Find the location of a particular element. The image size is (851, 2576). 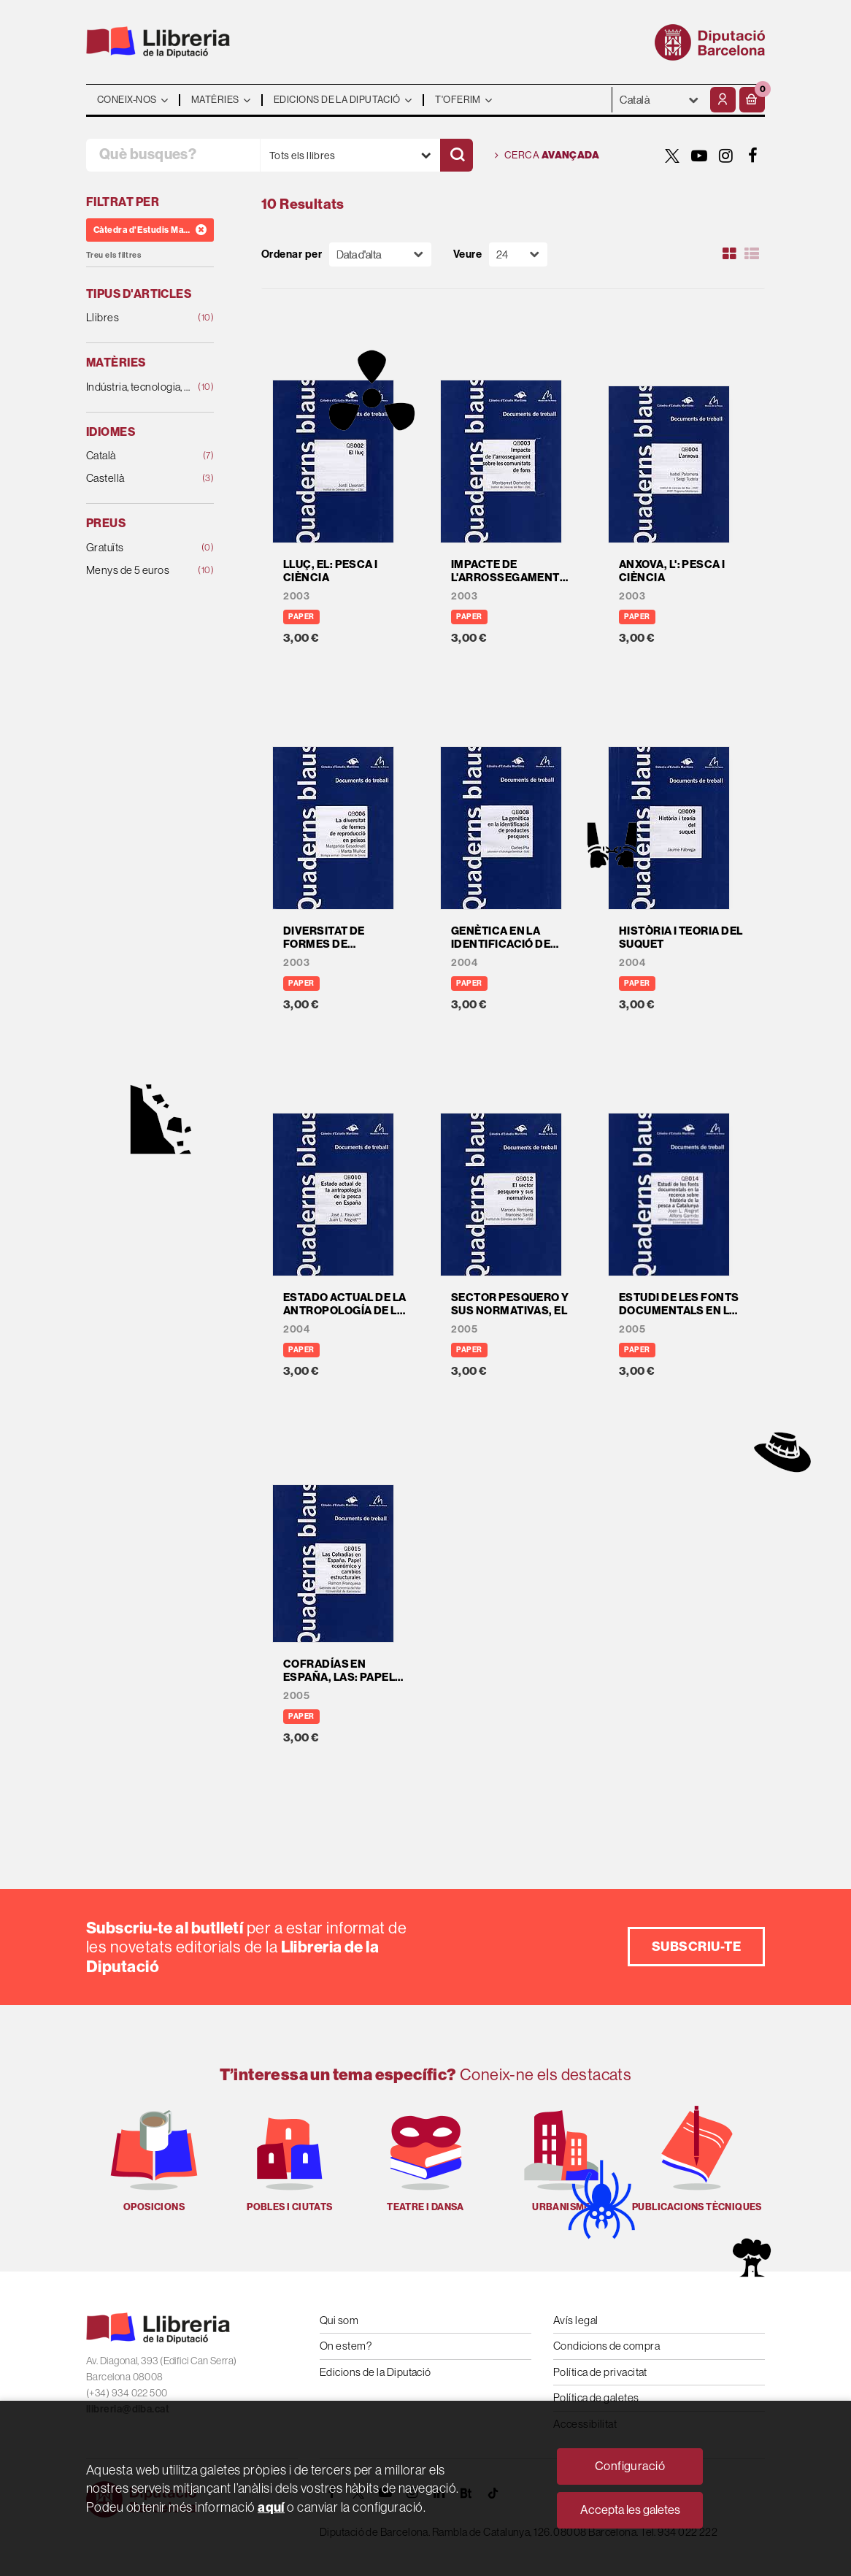

indicates a restricted or locked account status is located at coordinates (612, 847).